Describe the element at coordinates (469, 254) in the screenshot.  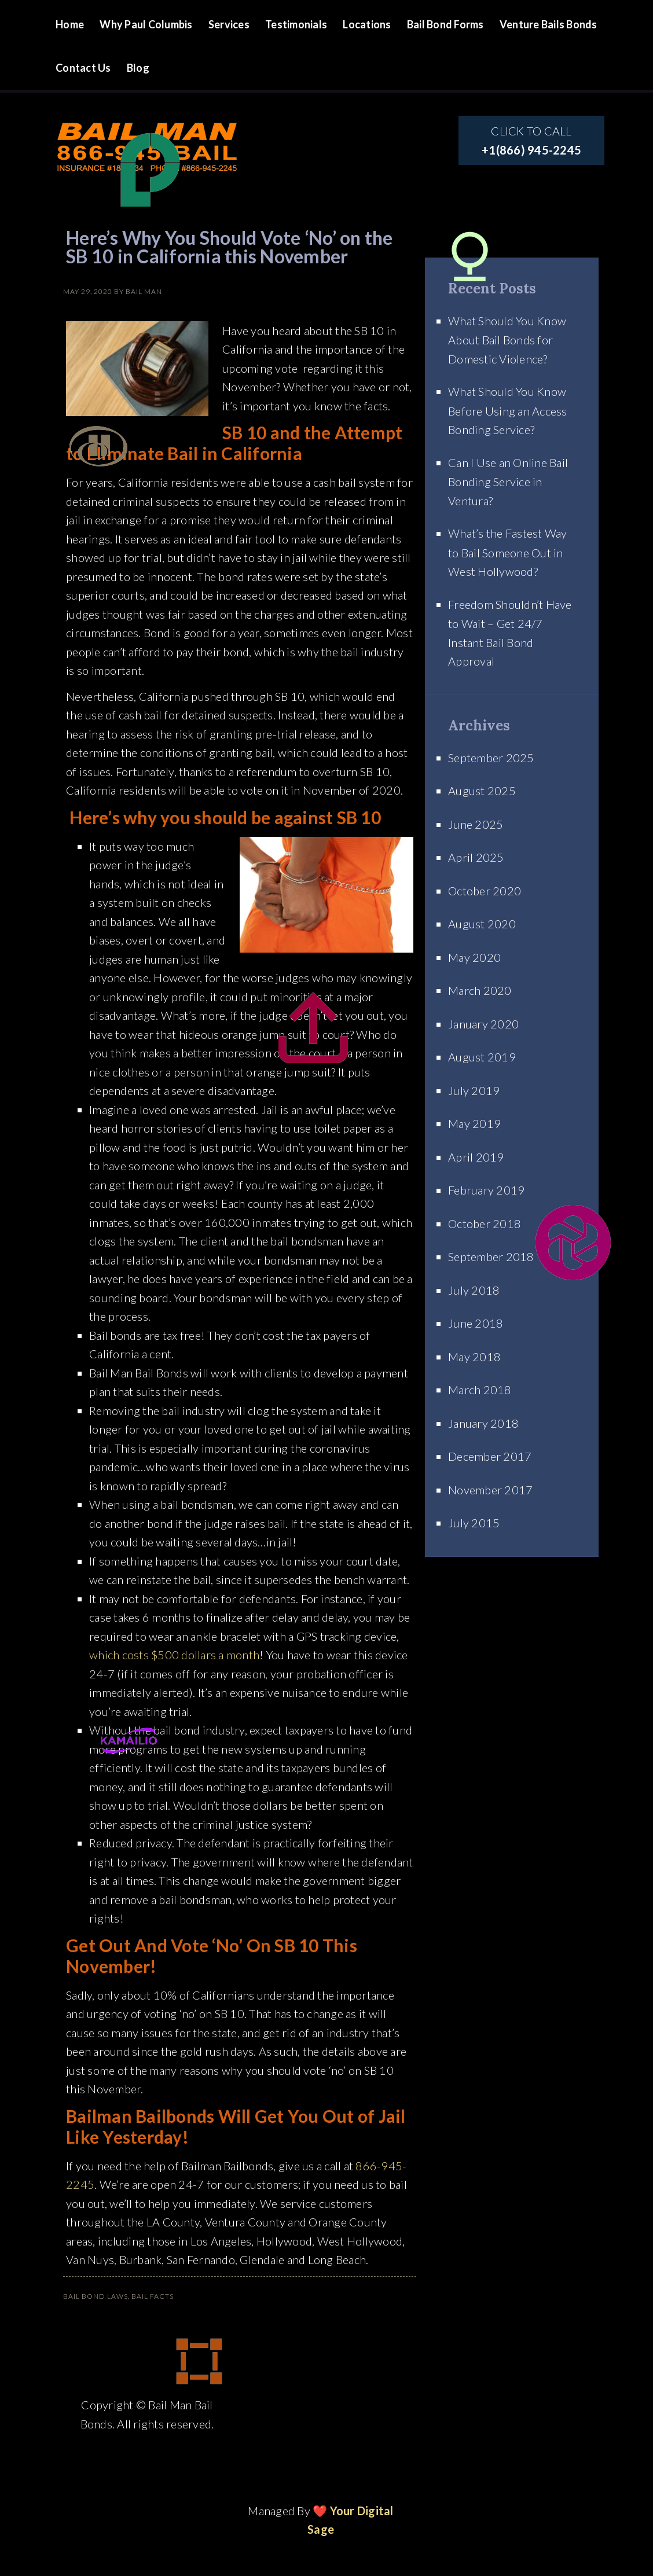
I see `mark a location on the map` at that location.